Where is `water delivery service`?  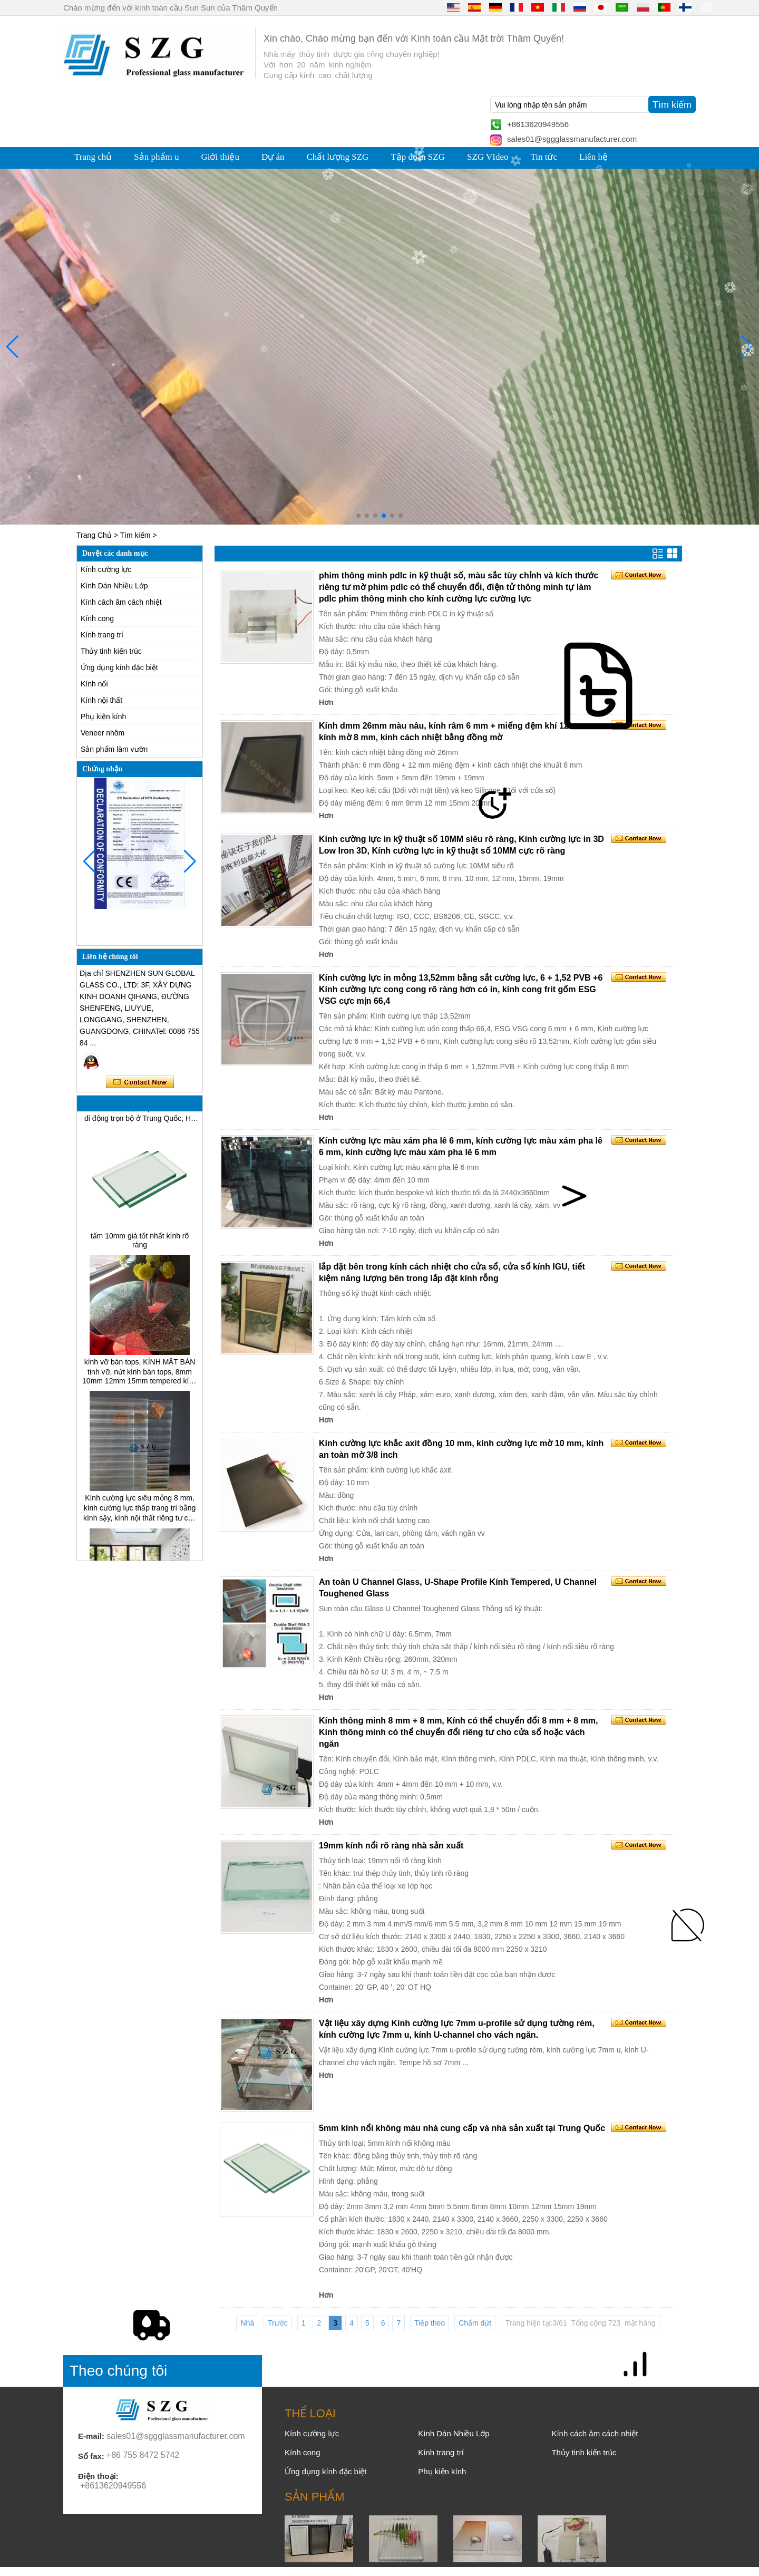
water delivery service is located at coordinates (151, 2324).